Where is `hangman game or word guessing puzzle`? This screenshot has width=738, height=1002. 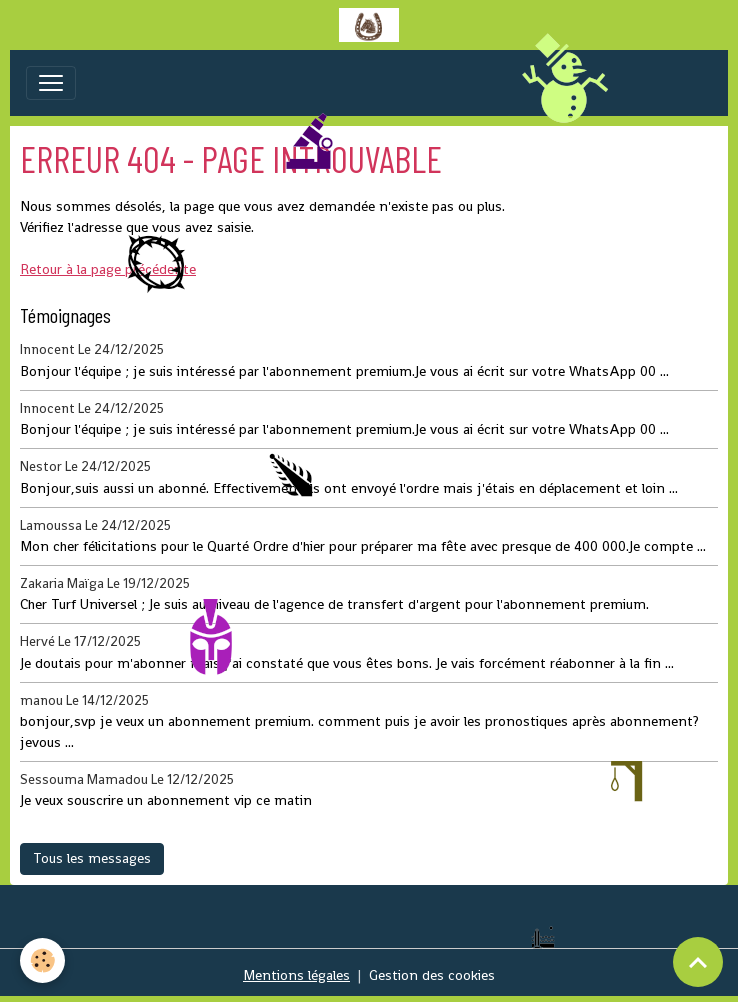
hangman game or word guessing puzzle is located at coordinates (626, 781).